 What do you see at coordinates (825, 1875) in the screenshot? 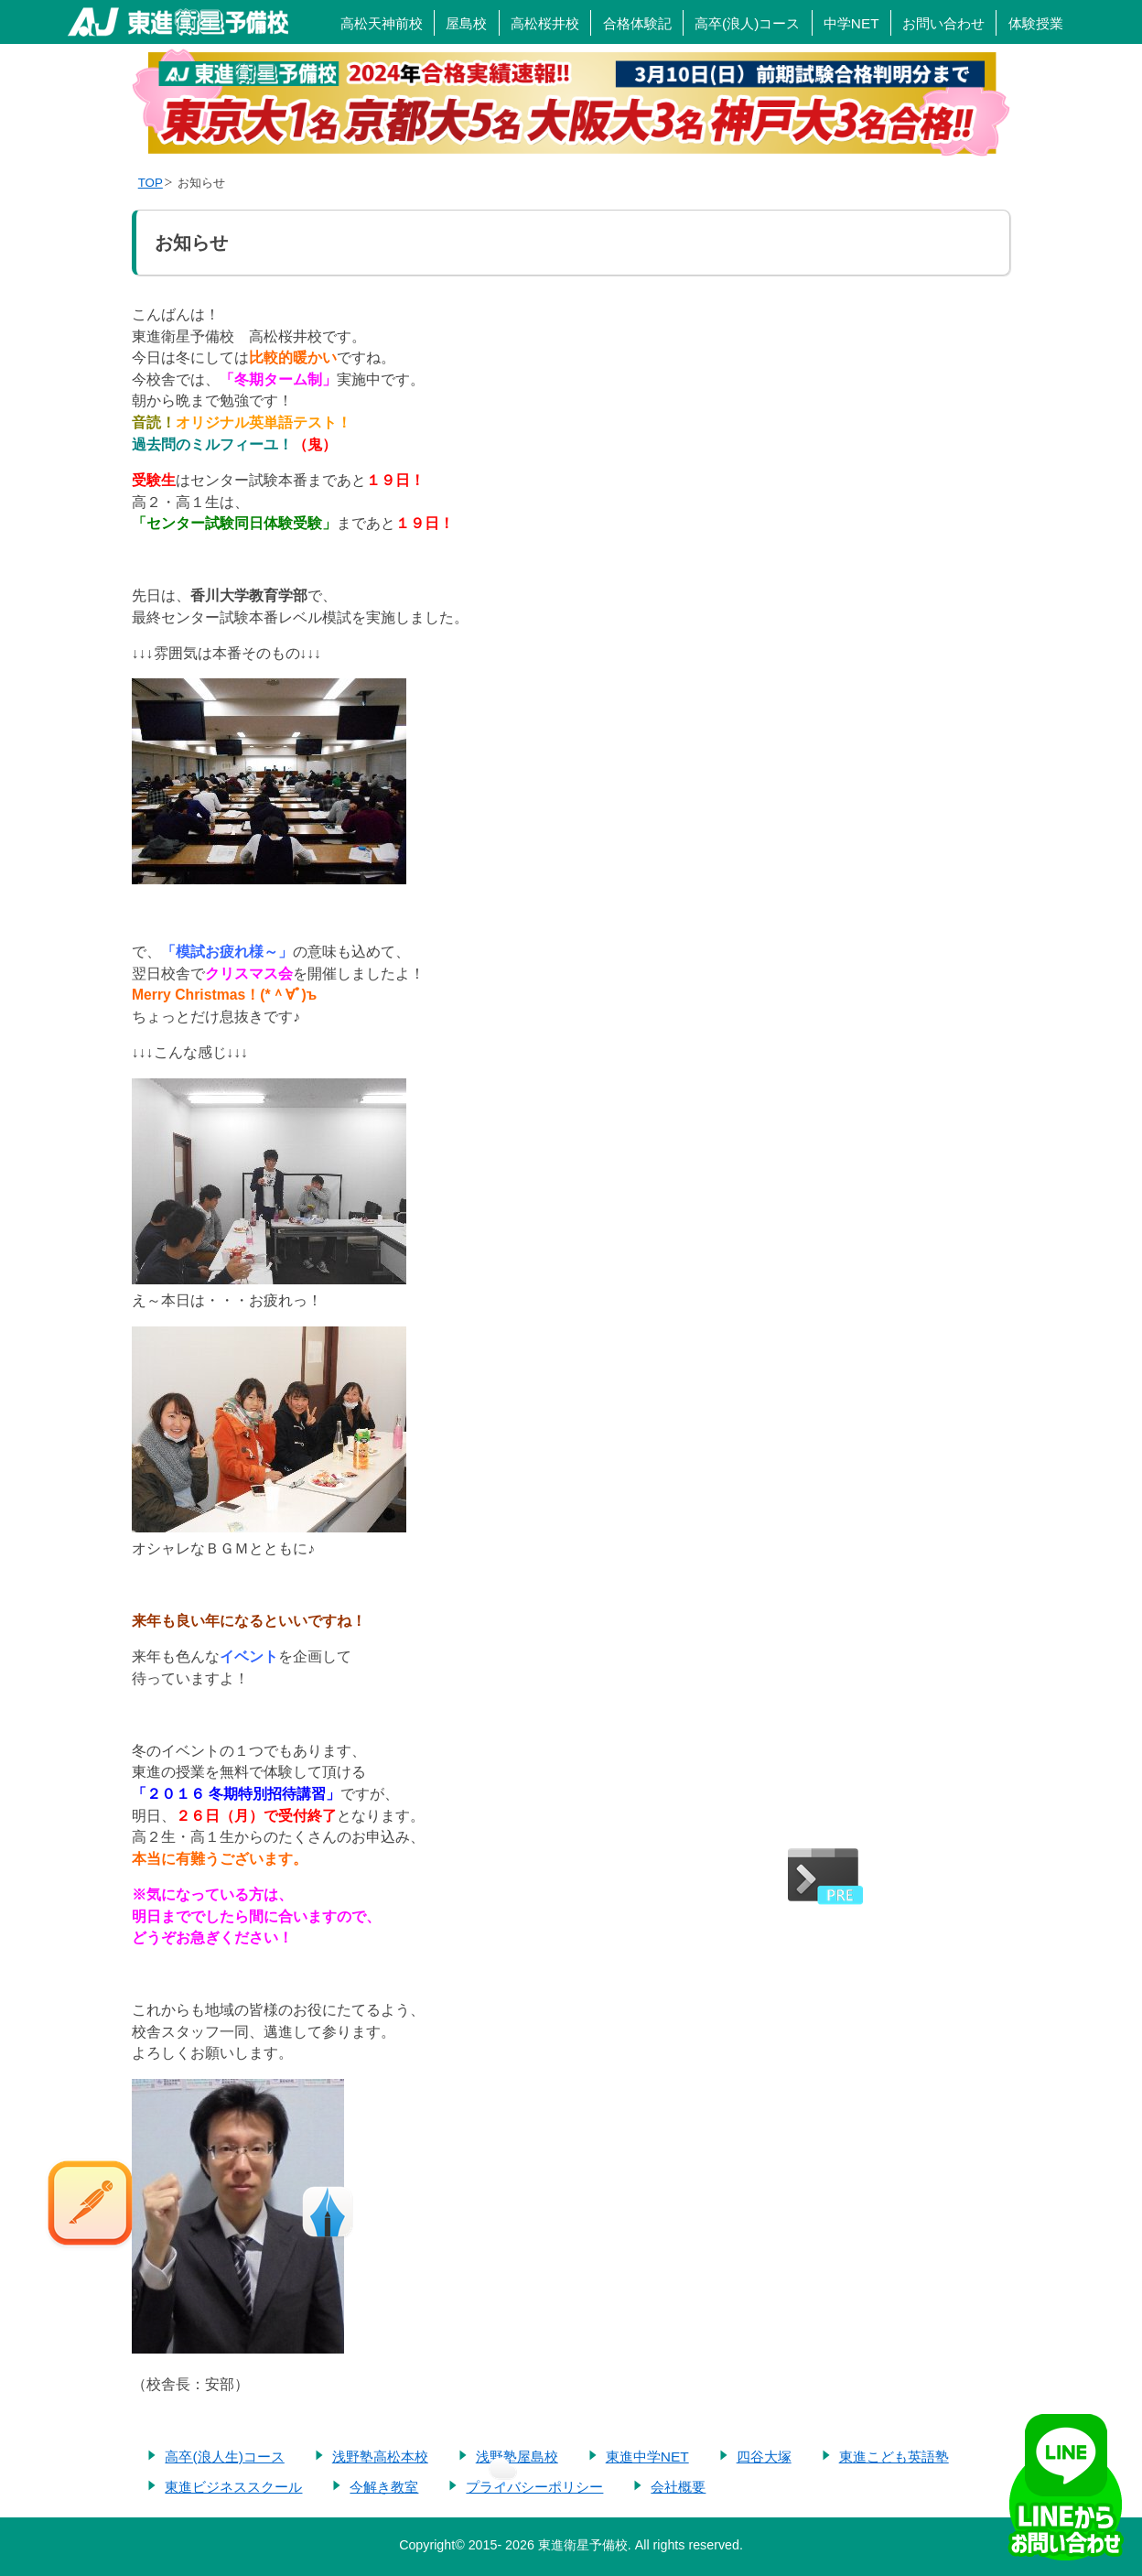
I see `open windows terminal preview app` at bounding box center [825, 1875].